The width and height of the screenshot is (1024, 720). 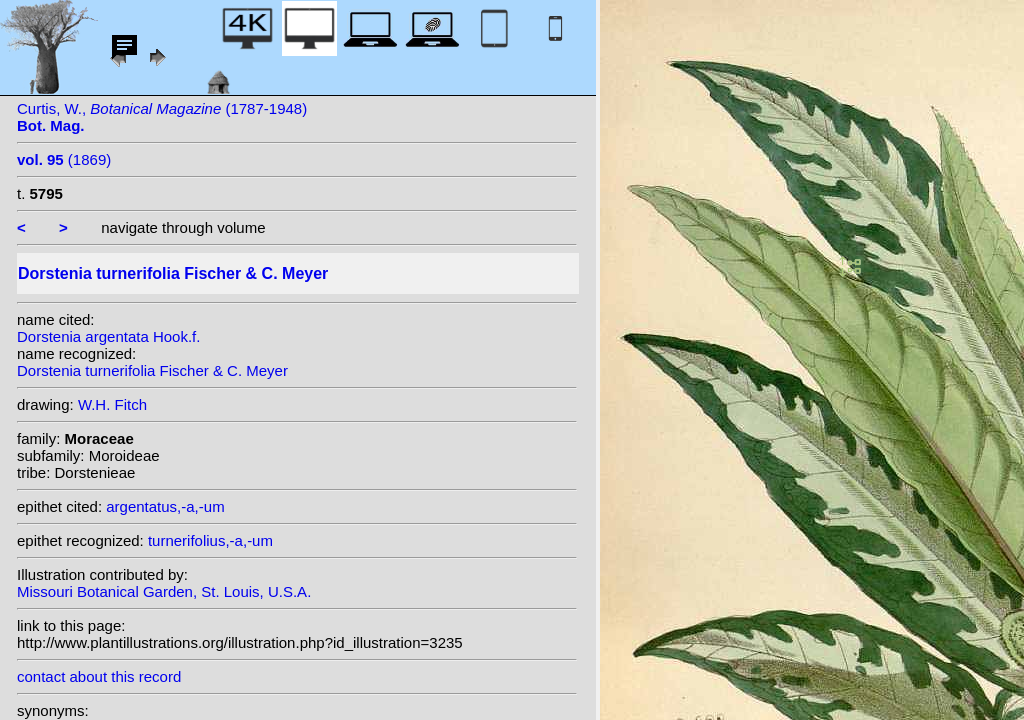 I want to click on open chat or messaging, so click(x=124, y=47).